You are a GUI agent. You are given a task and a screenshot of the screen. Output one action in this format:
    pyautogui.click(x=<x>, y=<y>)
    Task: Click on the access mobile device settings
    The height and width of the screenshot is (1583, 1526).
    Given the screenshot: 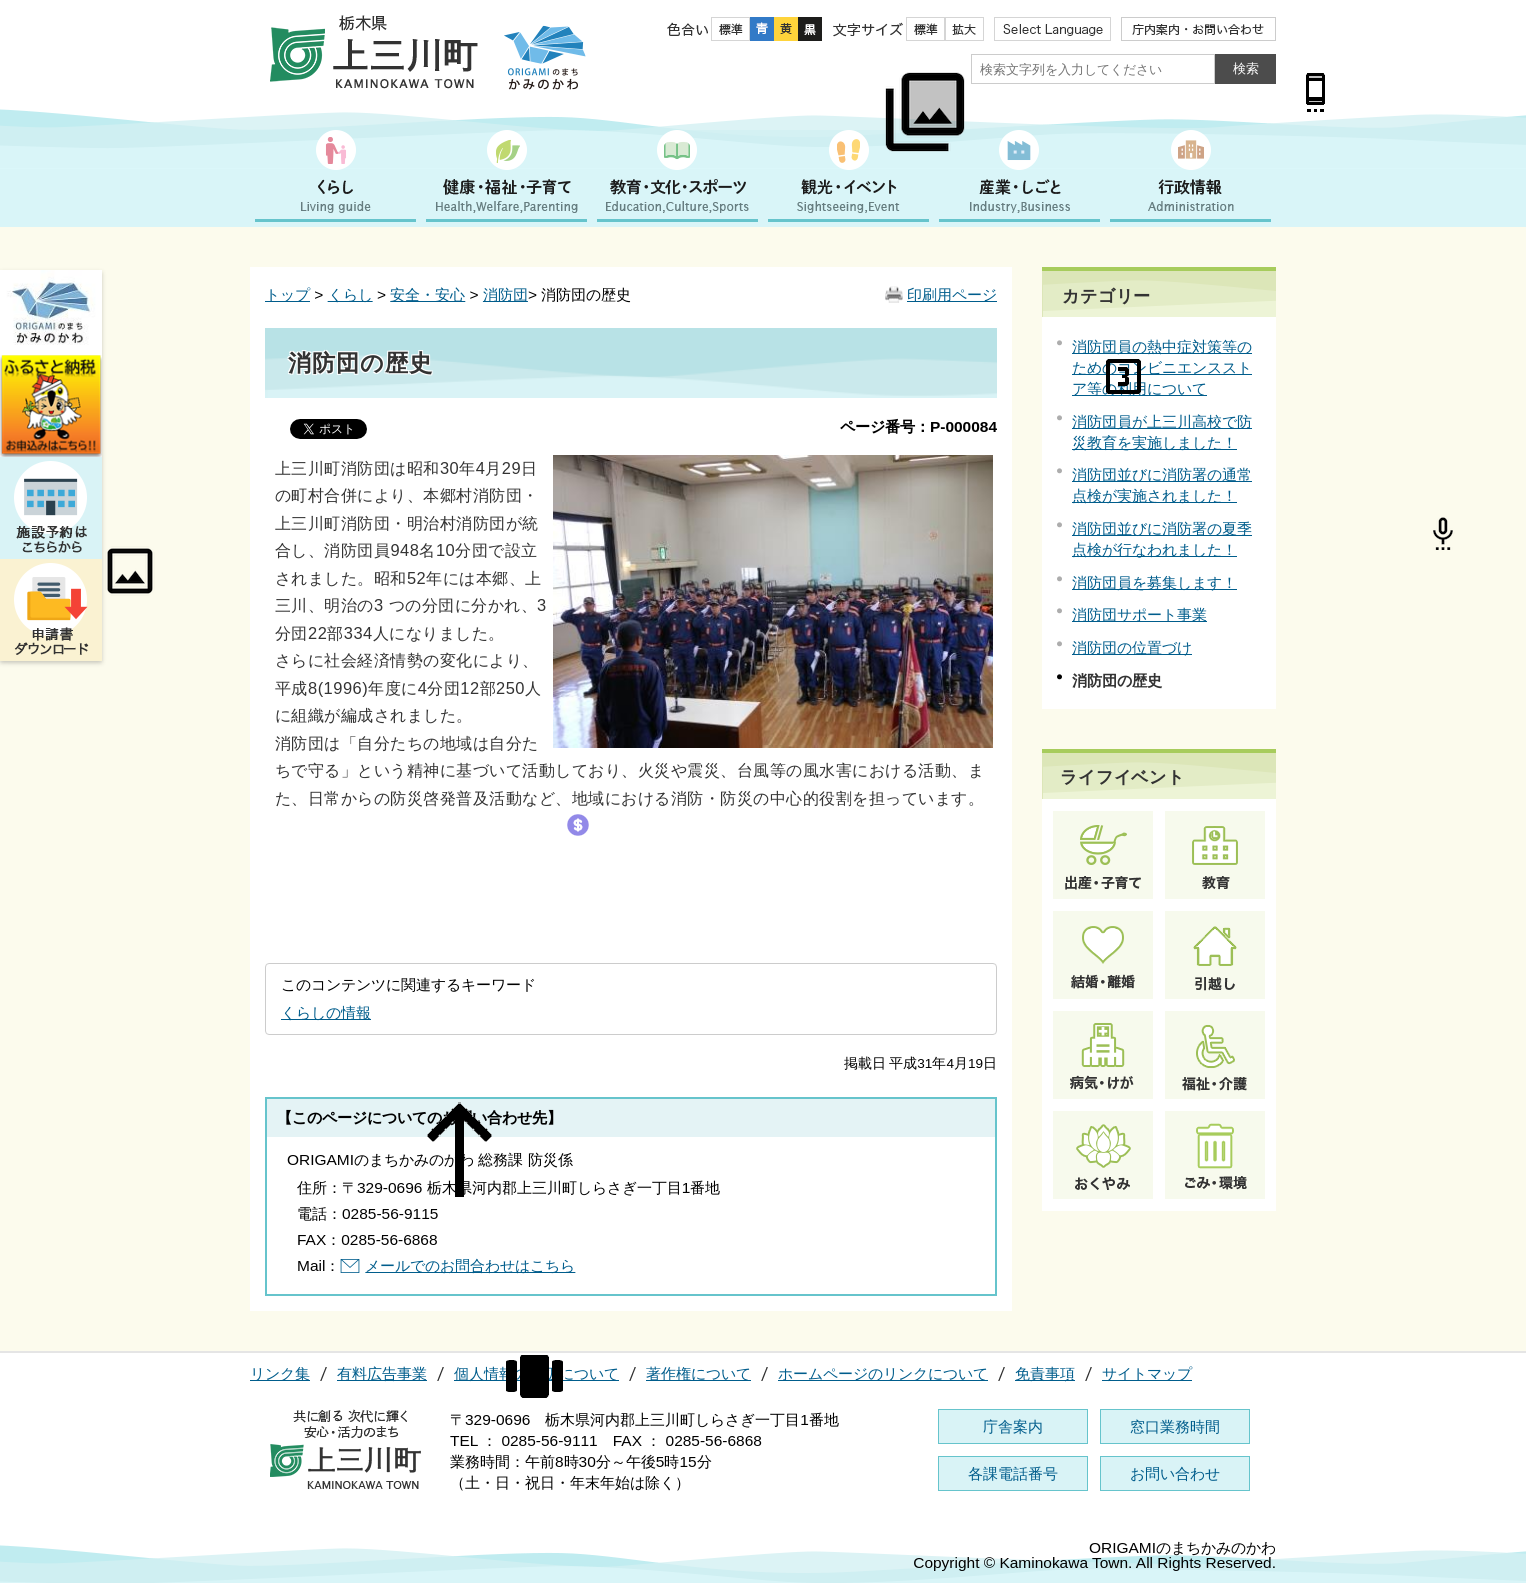 What is the action you would take?
    pyautogui.click(x=1315, y=92)
    